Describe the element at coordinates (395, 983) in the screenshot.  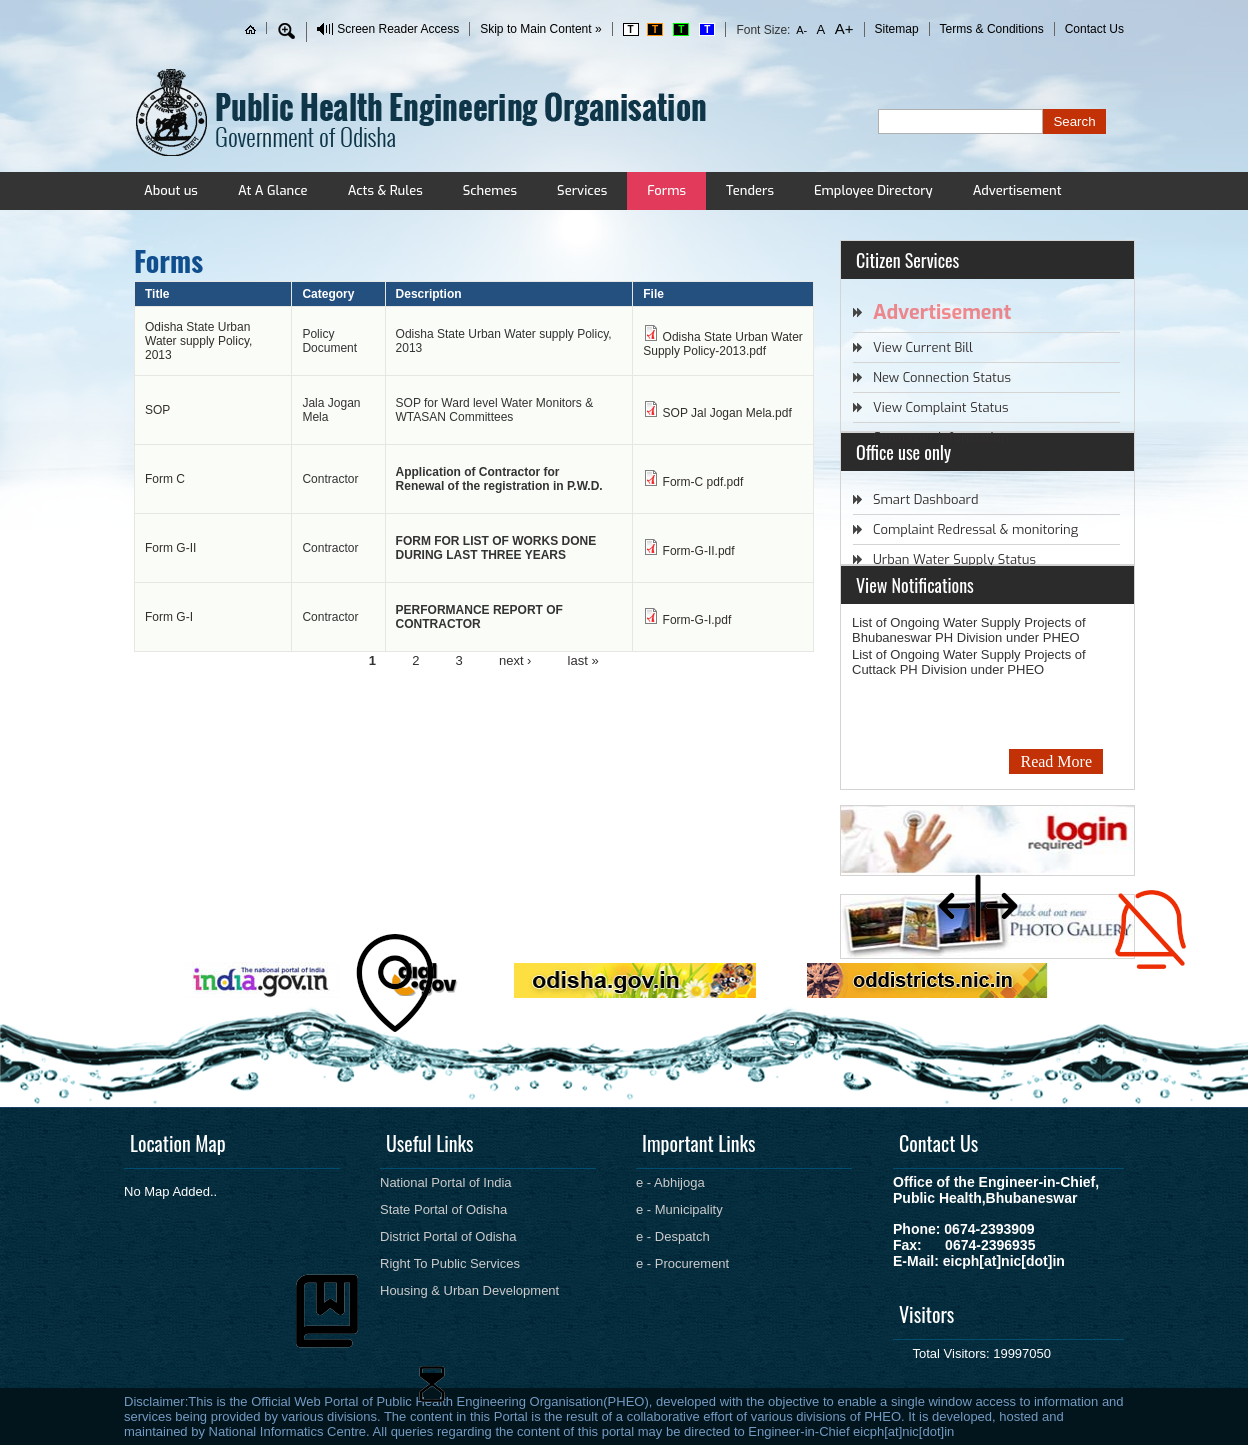
I see `view location on map` at that location.